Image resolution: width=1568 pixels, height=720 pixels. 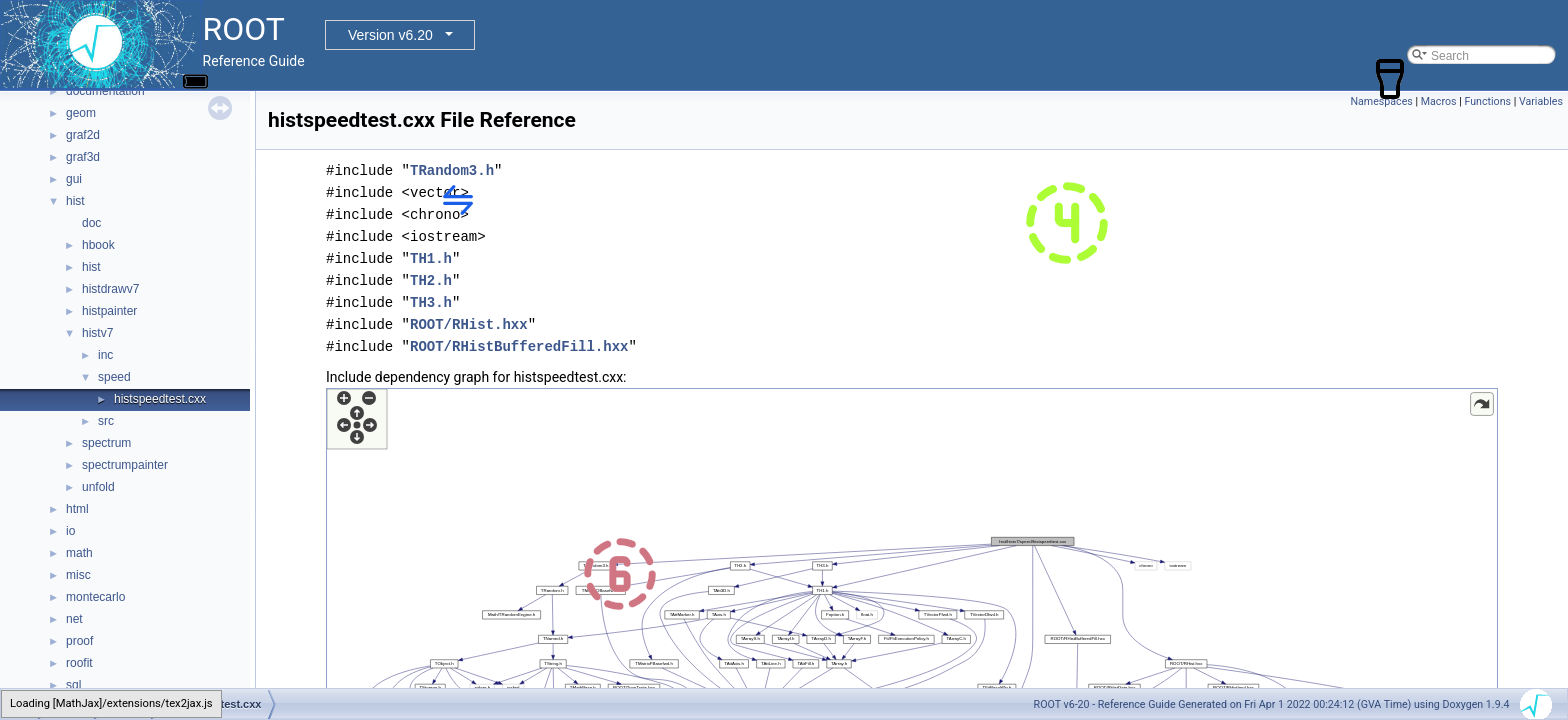 What do you see at coordinates (195, 81) in the screenshot?
I see `rotate device to landscape mode` at bounding box center [195, 81].